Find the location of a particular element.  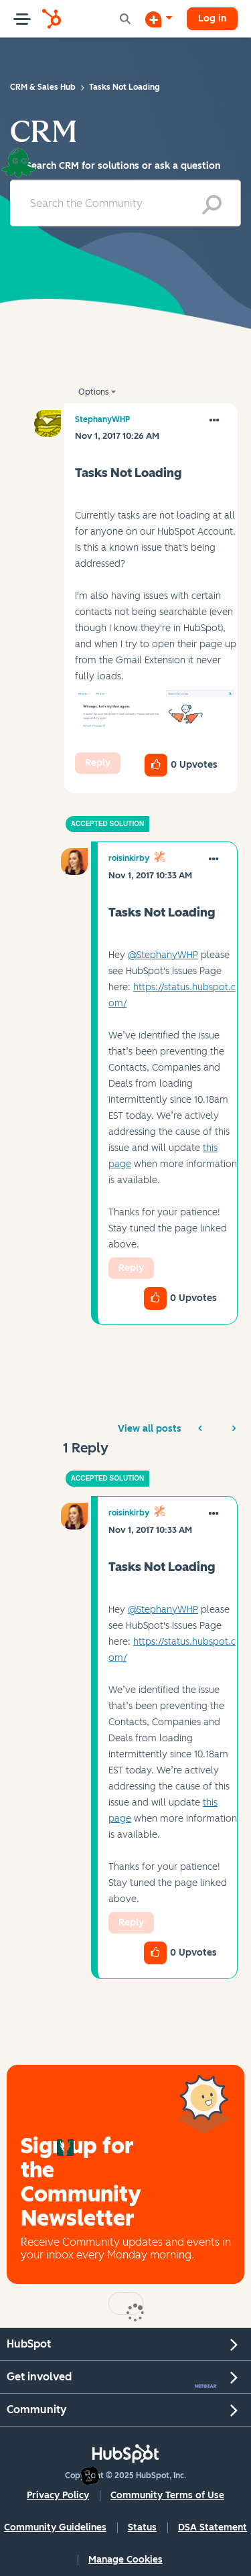

open apostrophe app is located at coordinates (90, 2476).